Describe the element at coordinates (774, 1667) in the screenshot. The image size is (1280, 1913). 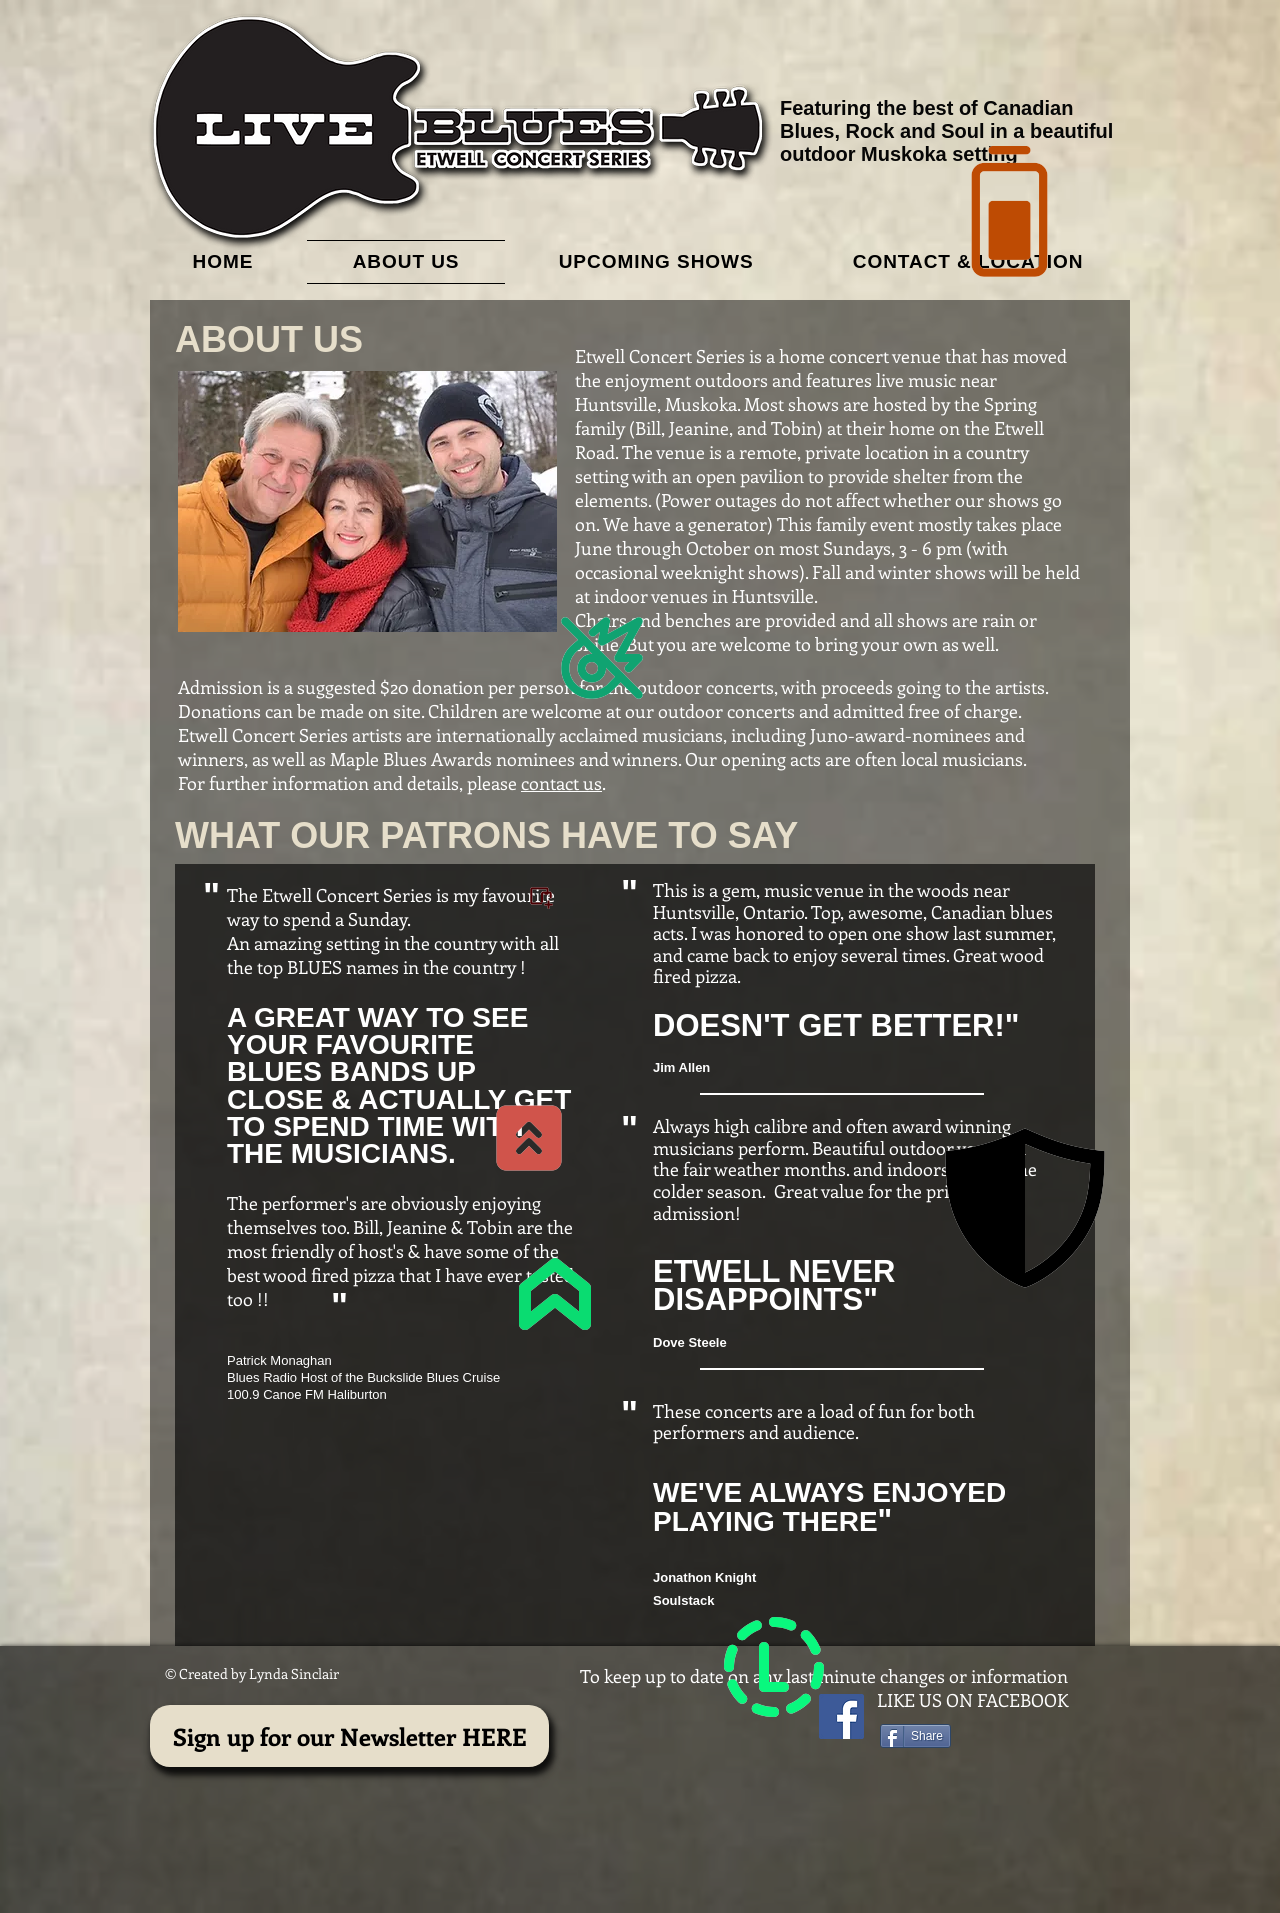
I see `indicates a loading or in-progress state` at that location.